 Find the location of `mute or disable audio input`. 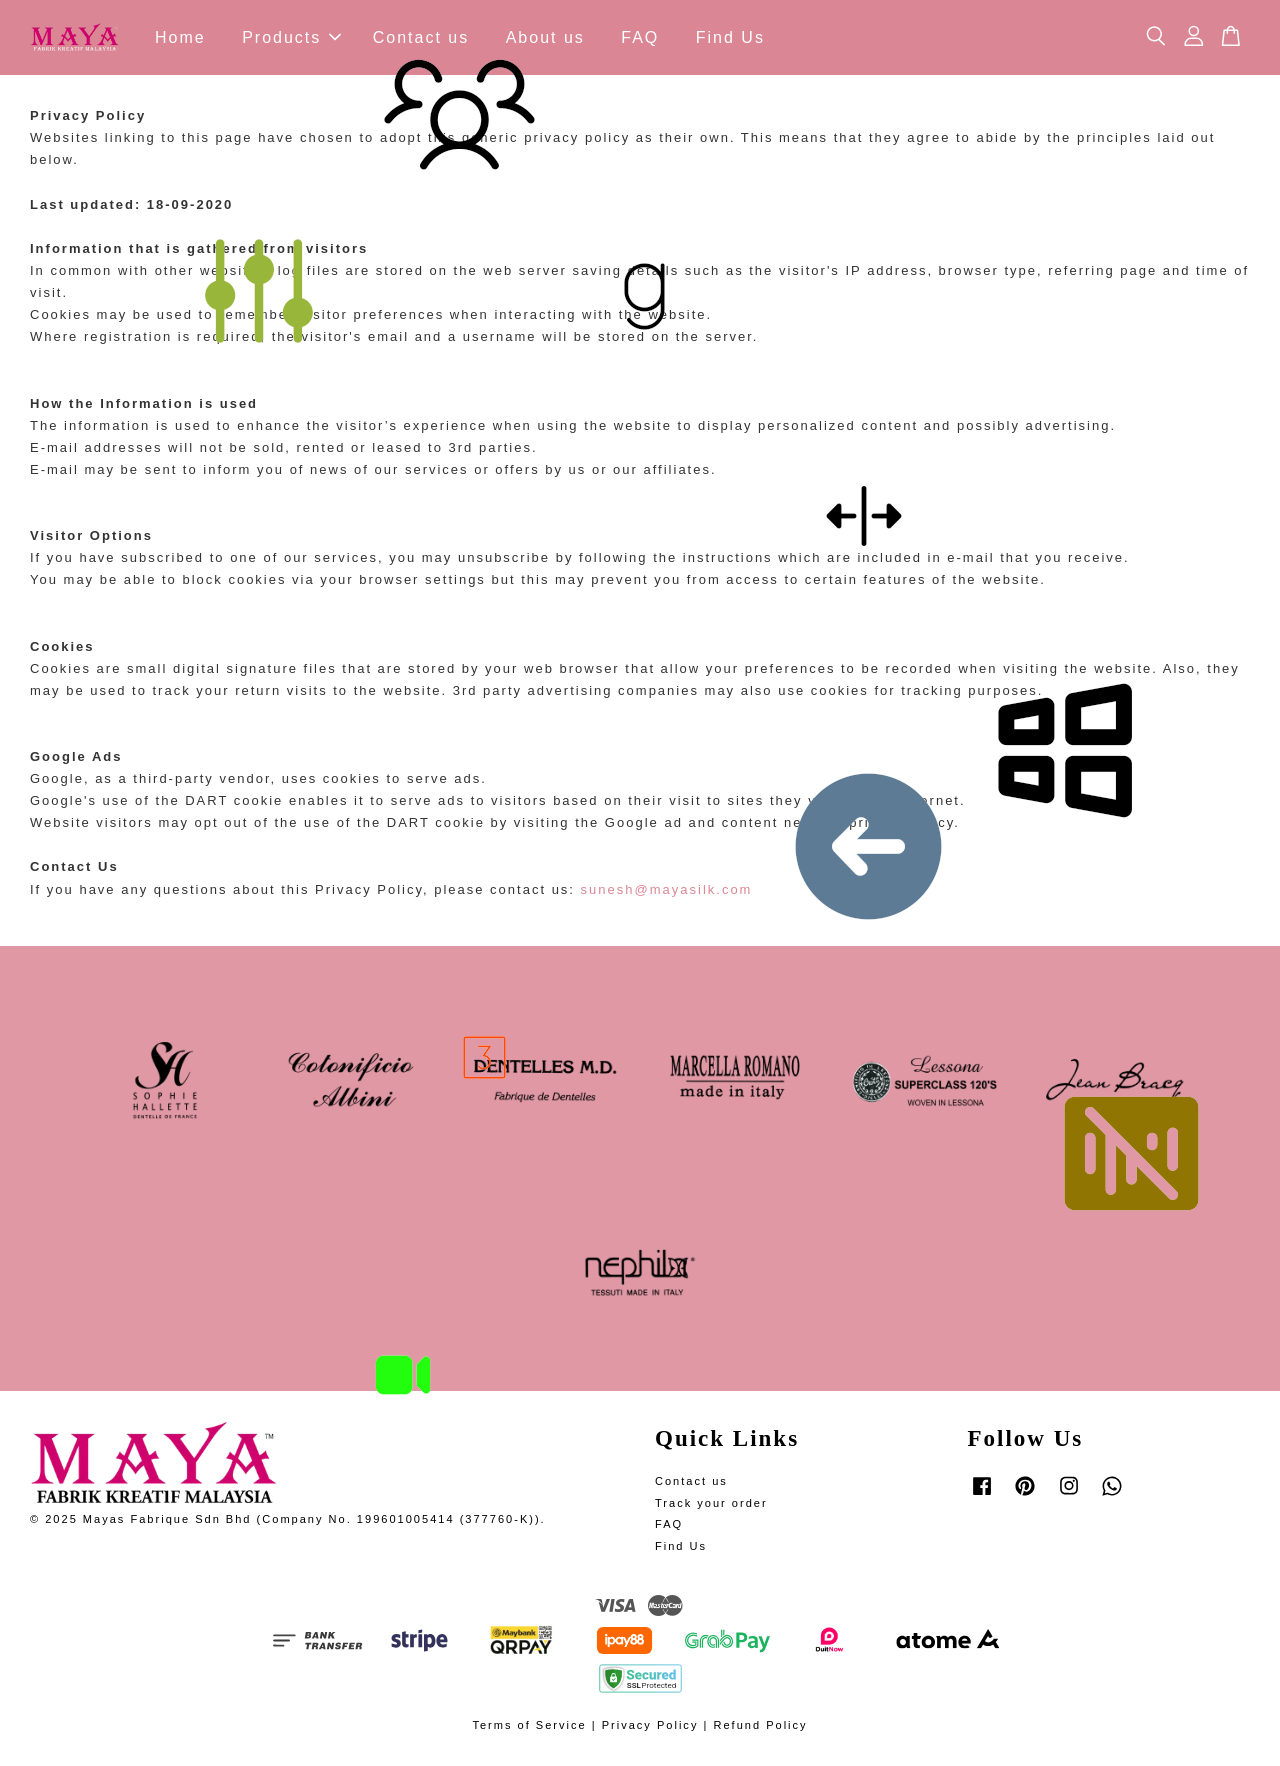

mute or disable audio input is located at coordinates (1131, 1153).